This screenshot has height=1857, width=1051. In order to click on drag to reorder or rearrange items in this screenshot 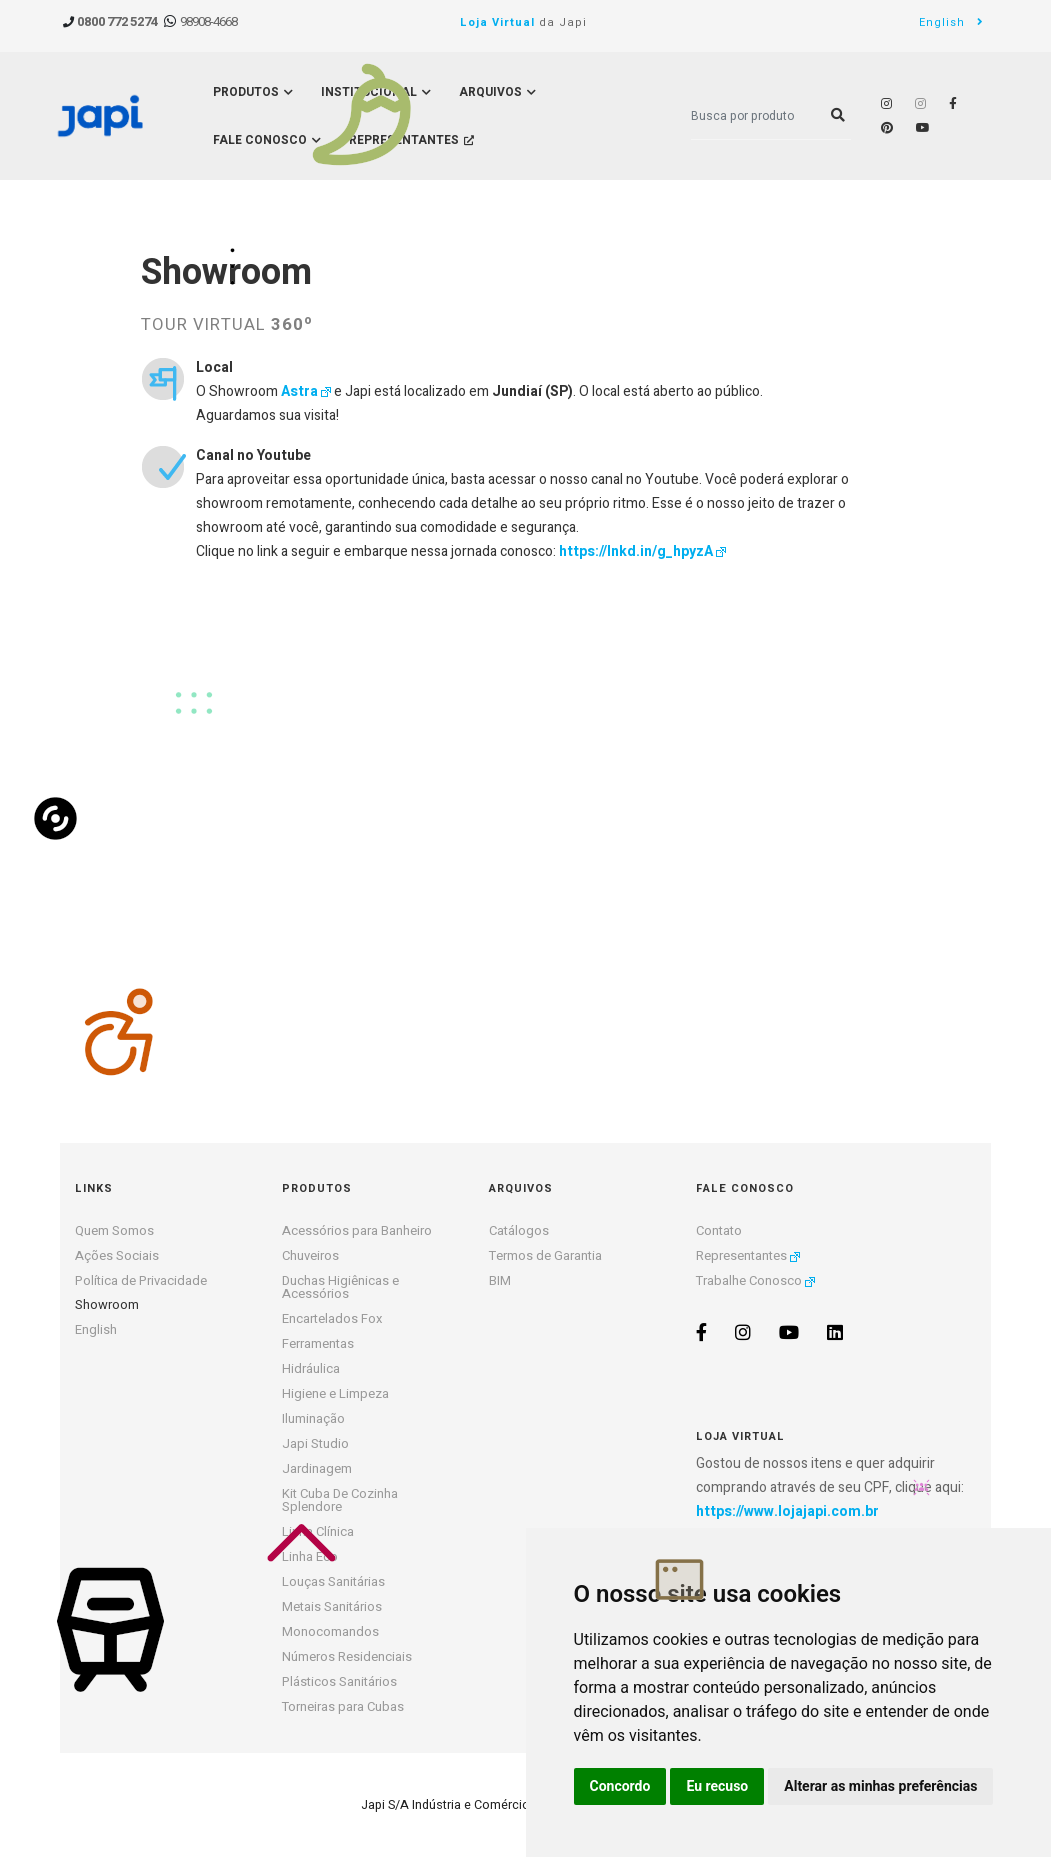, I will do `click(194, 703)`.